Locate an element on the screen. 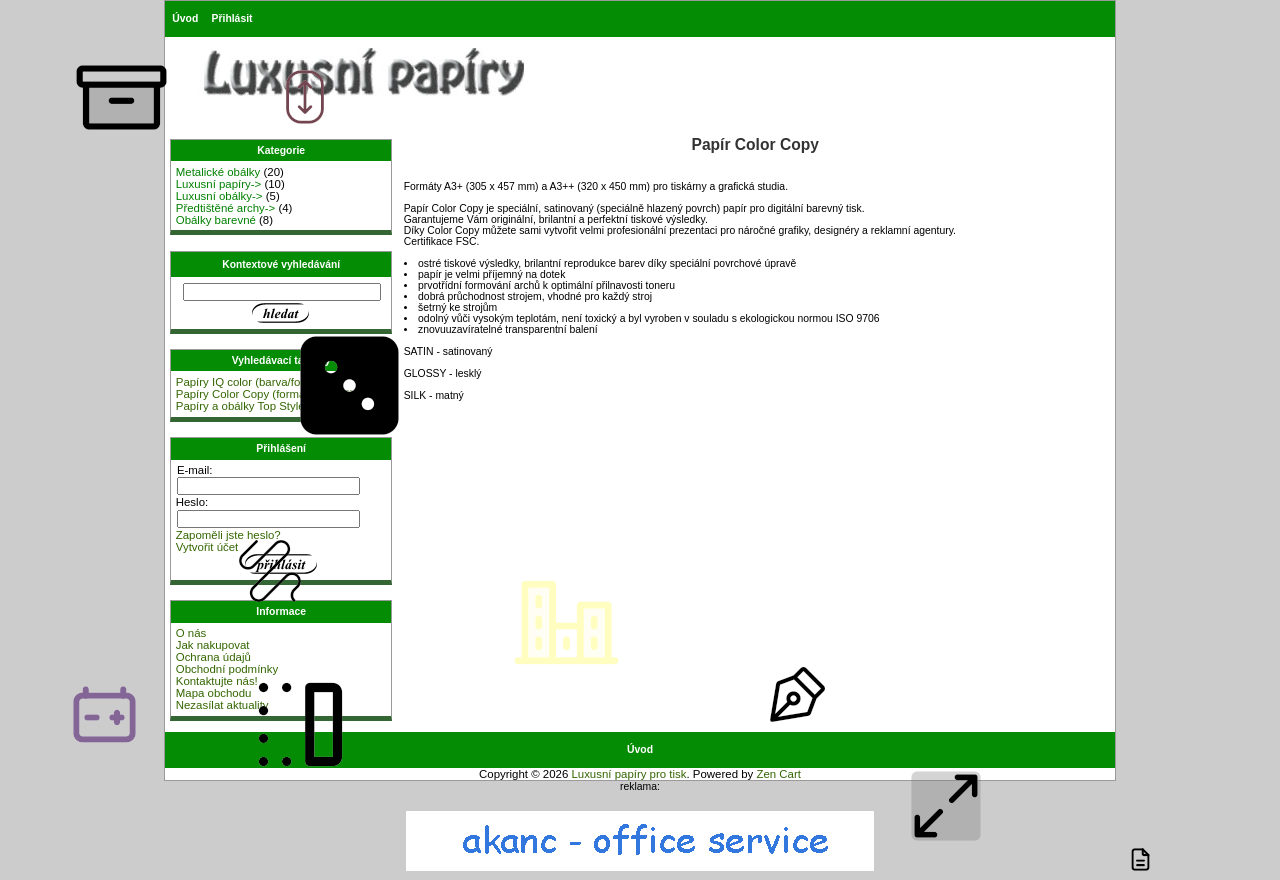  expand to full screen is located at coordinates (946, 806).